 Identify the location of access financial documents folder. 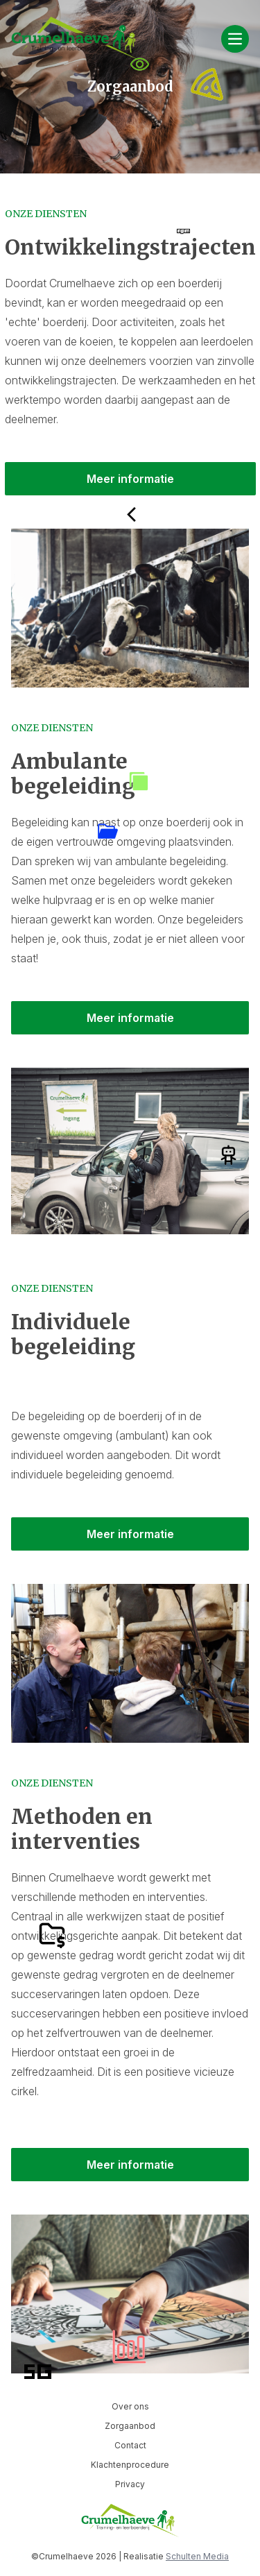
(52, 1934).